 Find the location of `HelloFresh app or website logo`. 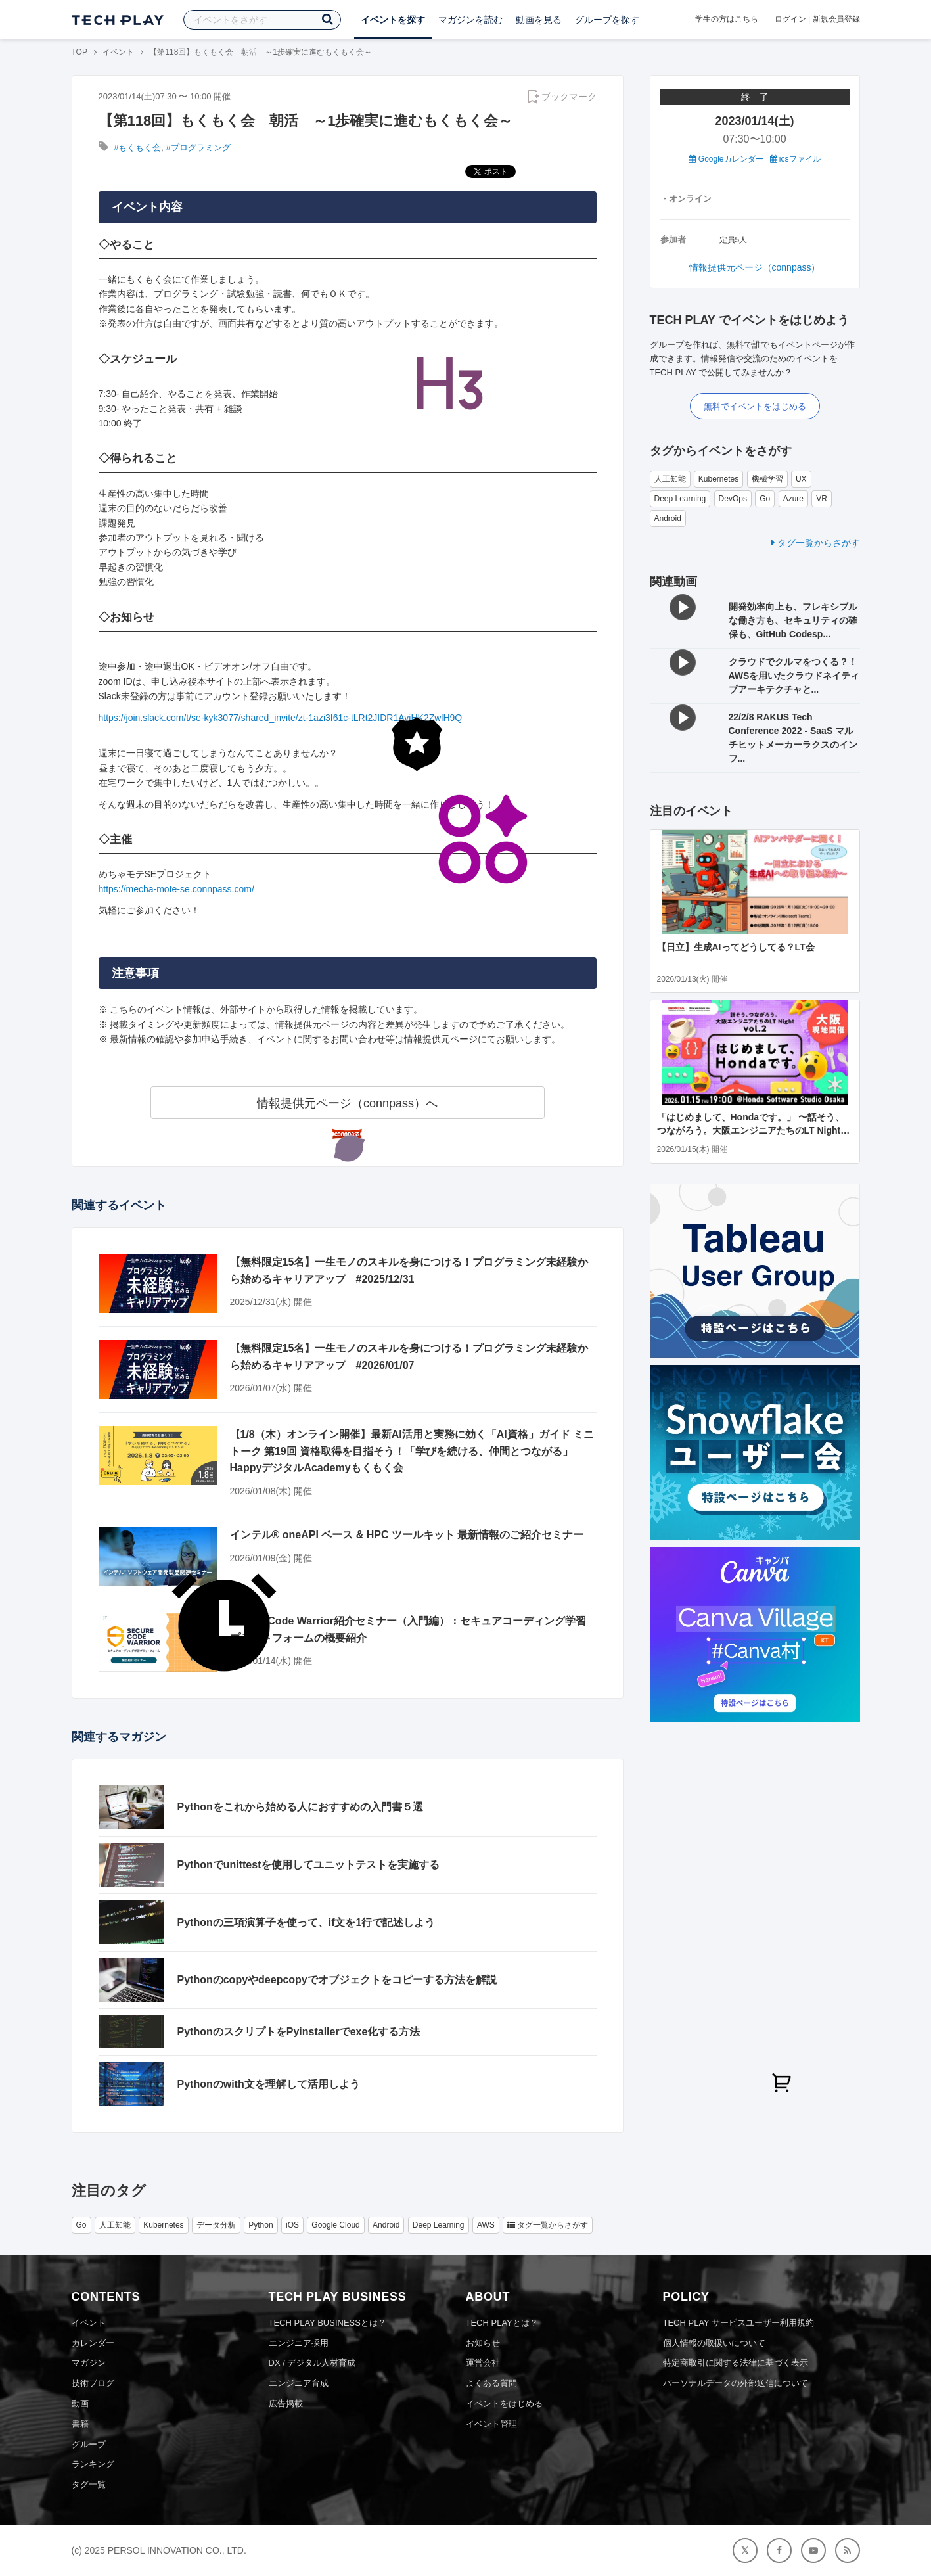

HelloFresh app or website logo is located at coordinates (349, 1148).